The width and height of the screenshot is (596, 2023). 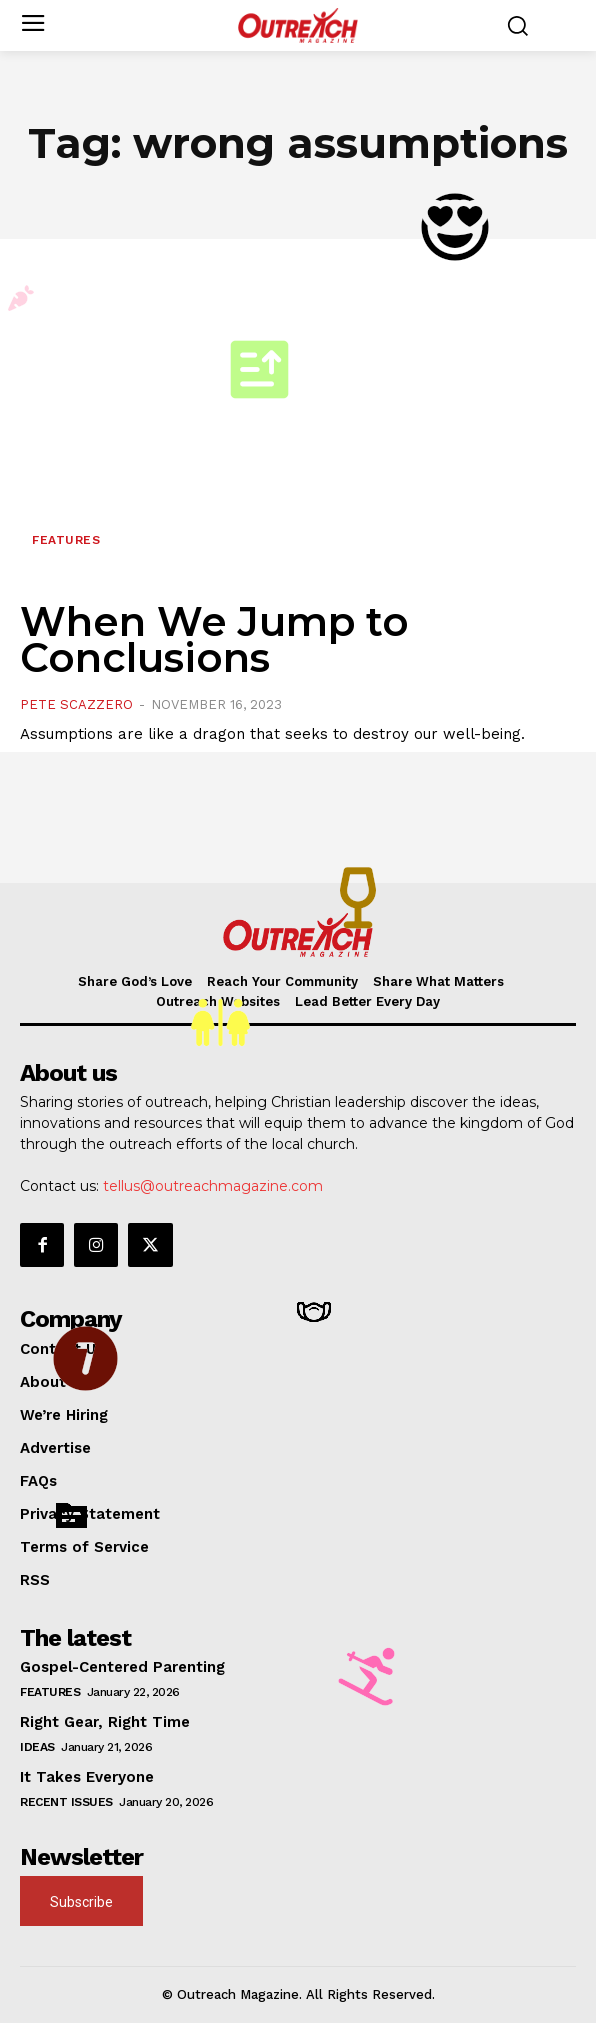 What do you see at coordinates (259, 369) in the screenshot?
I see `sort items in descending order` at bounding box center [259, 369].